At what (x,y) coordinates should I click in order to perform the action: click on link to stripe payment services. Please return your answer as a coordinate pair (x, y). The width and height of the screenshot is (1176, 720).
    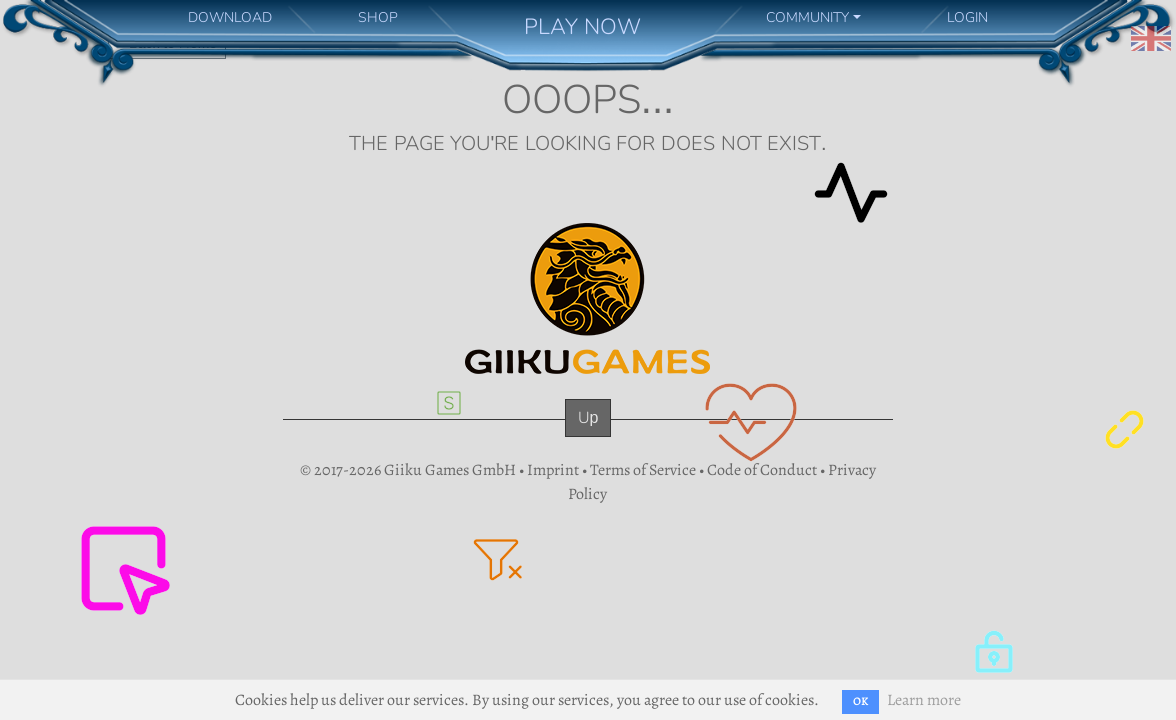
    Looking at the image, I should click on (449, 403).